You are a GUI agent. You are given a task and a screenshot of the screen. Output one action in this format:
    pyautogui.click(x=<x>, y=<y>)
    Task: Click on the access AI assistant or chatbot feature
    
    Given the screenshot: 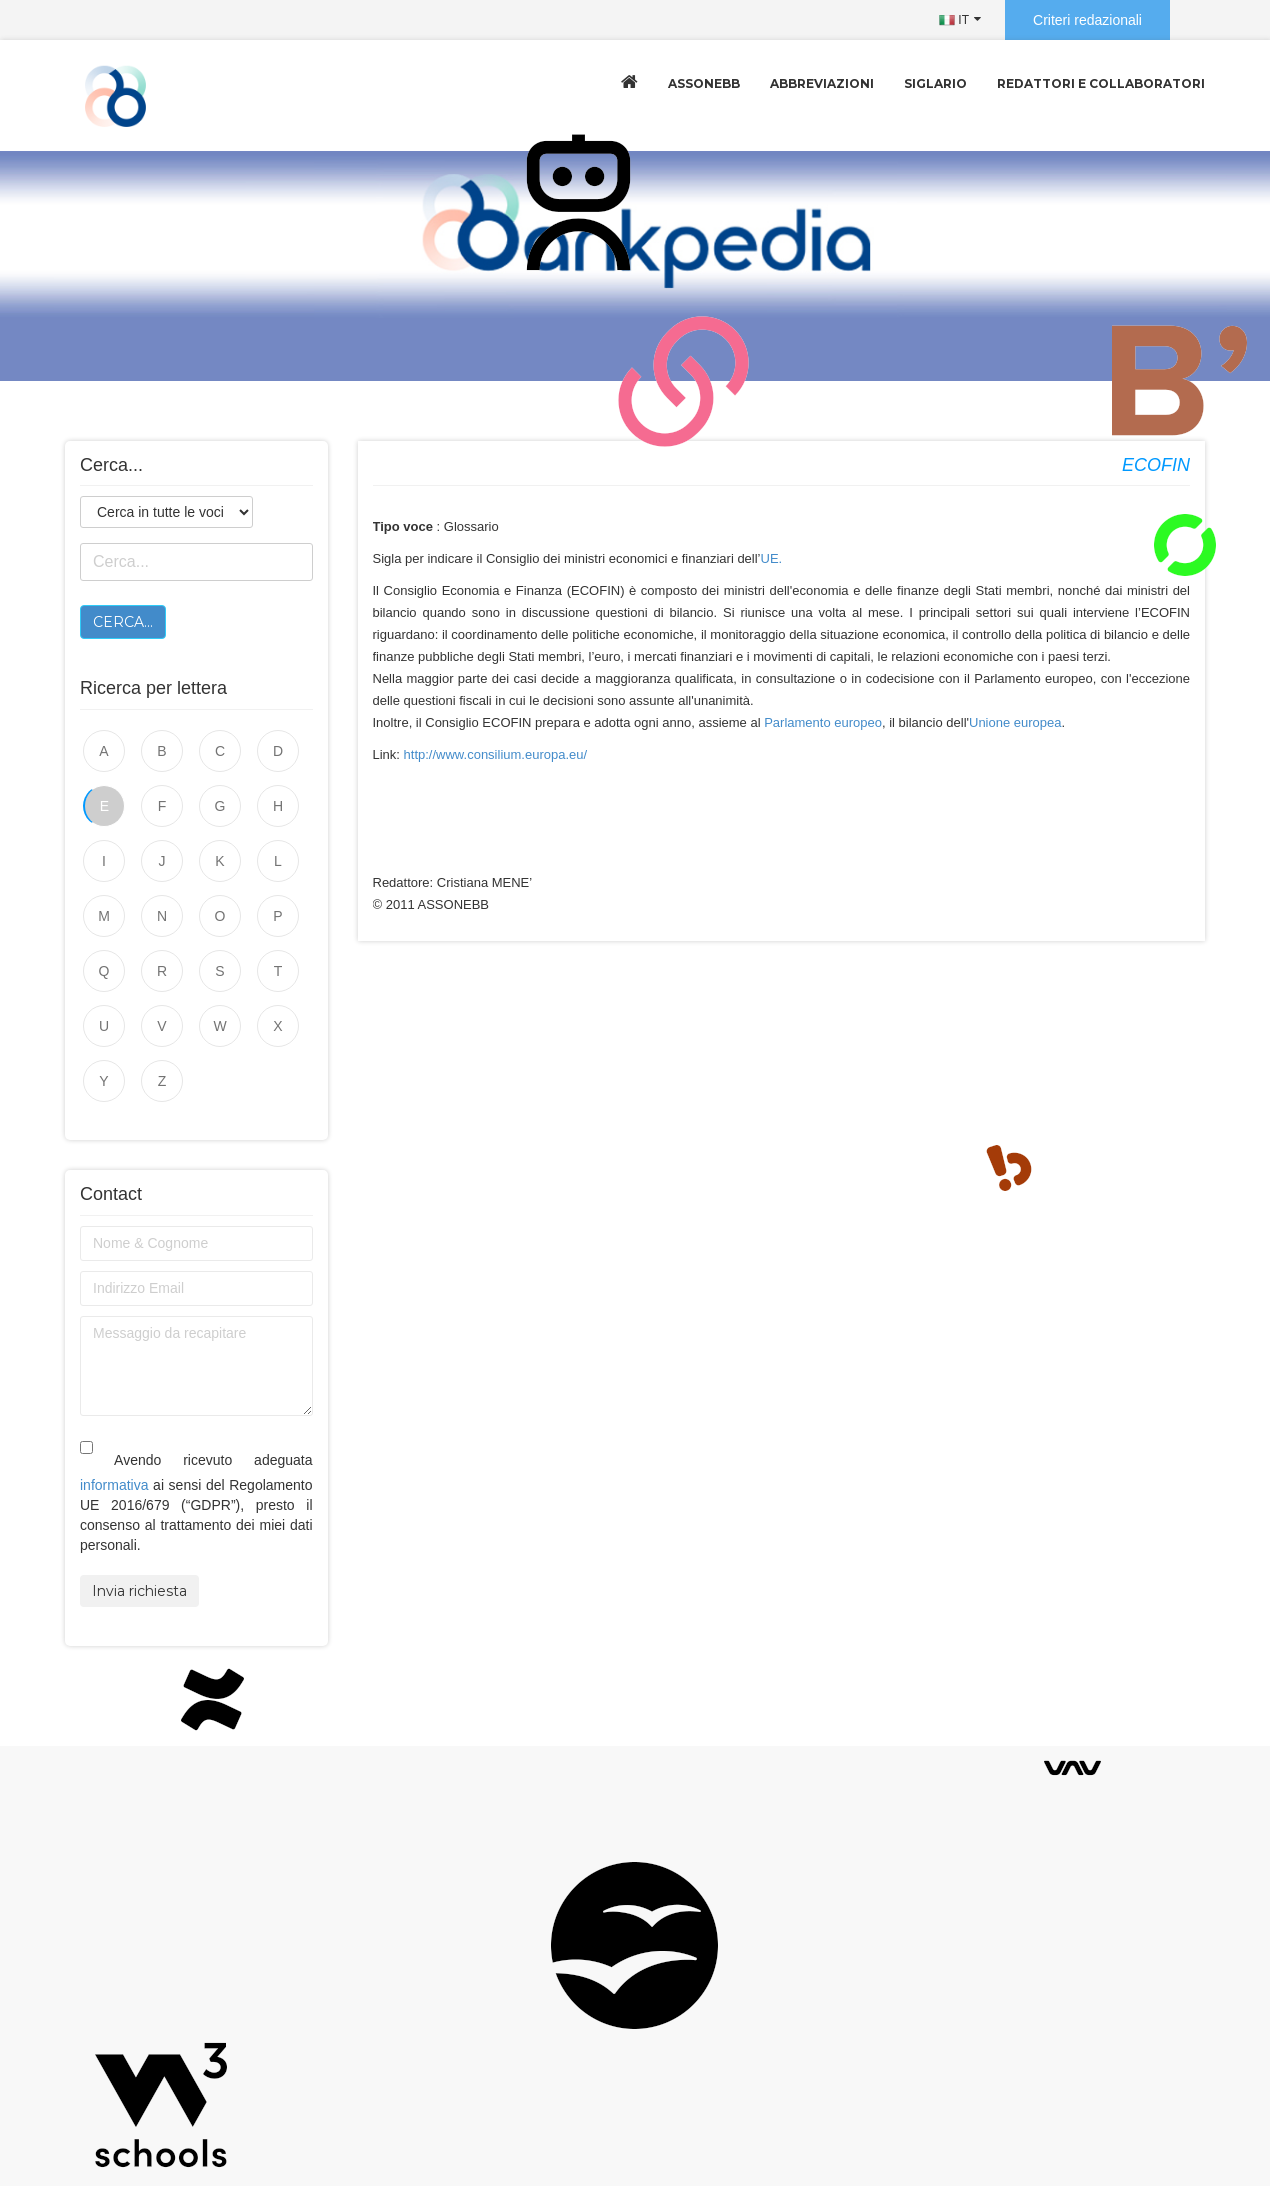 What is the action you would take?
    pyautogui.click(x=578, y=205)
    